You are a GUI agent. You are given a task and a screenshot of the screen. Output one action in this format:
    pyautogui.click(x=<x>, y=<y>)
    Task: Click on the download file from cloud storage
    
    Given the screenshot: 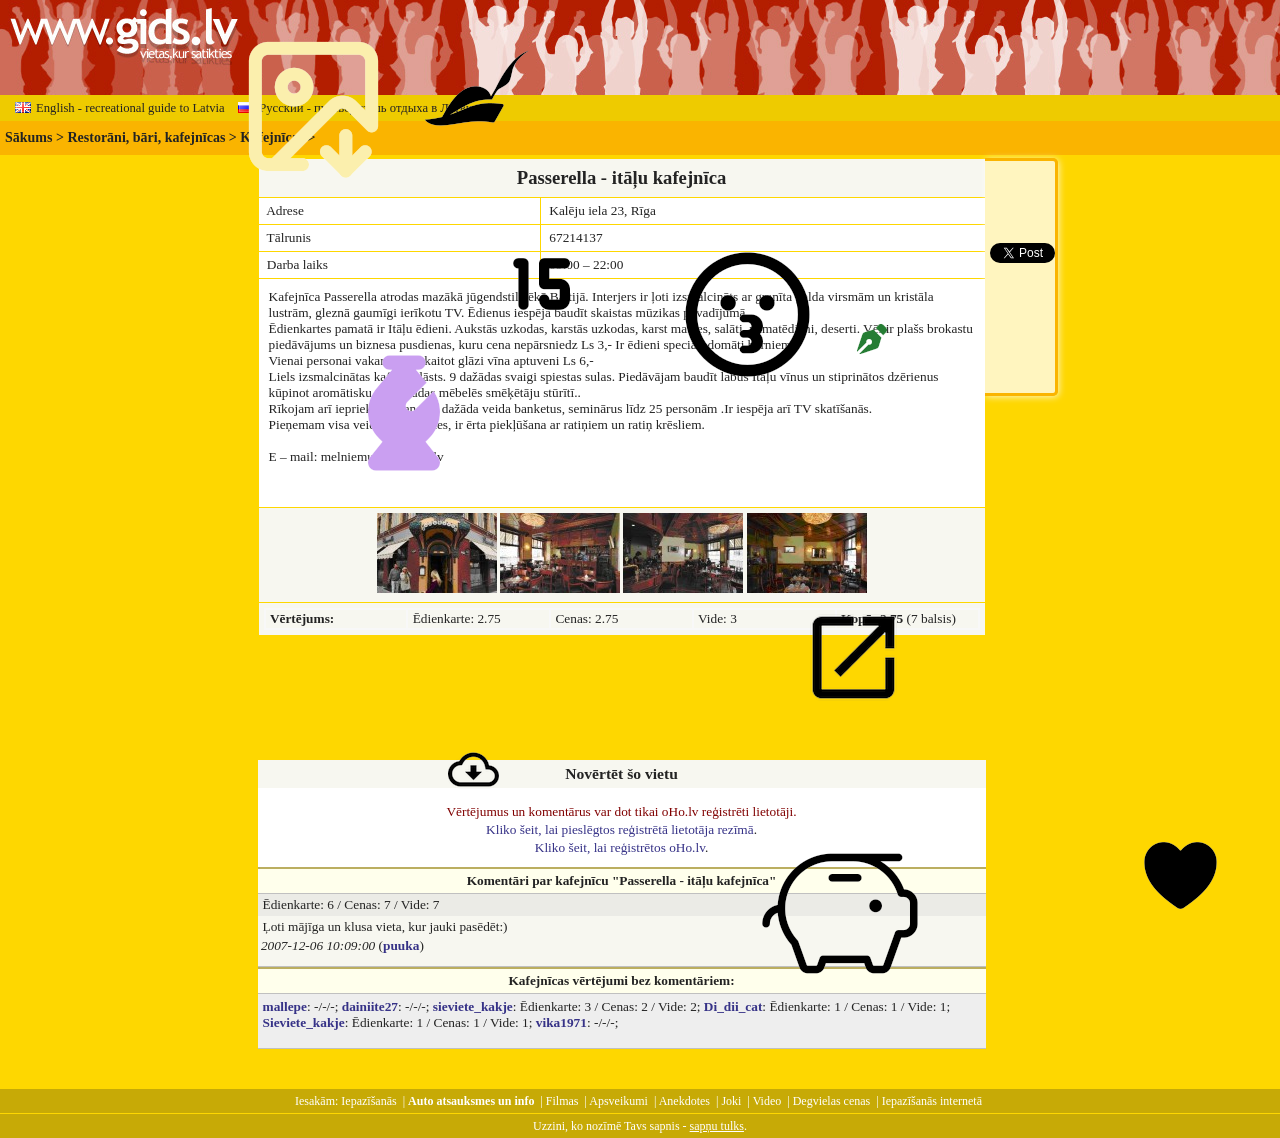 What is the action you would take?
    pyautogui.click(x=473, y=769)
    